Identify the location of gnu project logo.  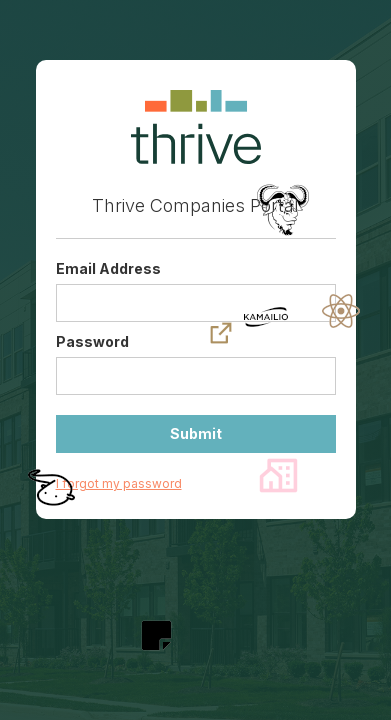
(283, 210).